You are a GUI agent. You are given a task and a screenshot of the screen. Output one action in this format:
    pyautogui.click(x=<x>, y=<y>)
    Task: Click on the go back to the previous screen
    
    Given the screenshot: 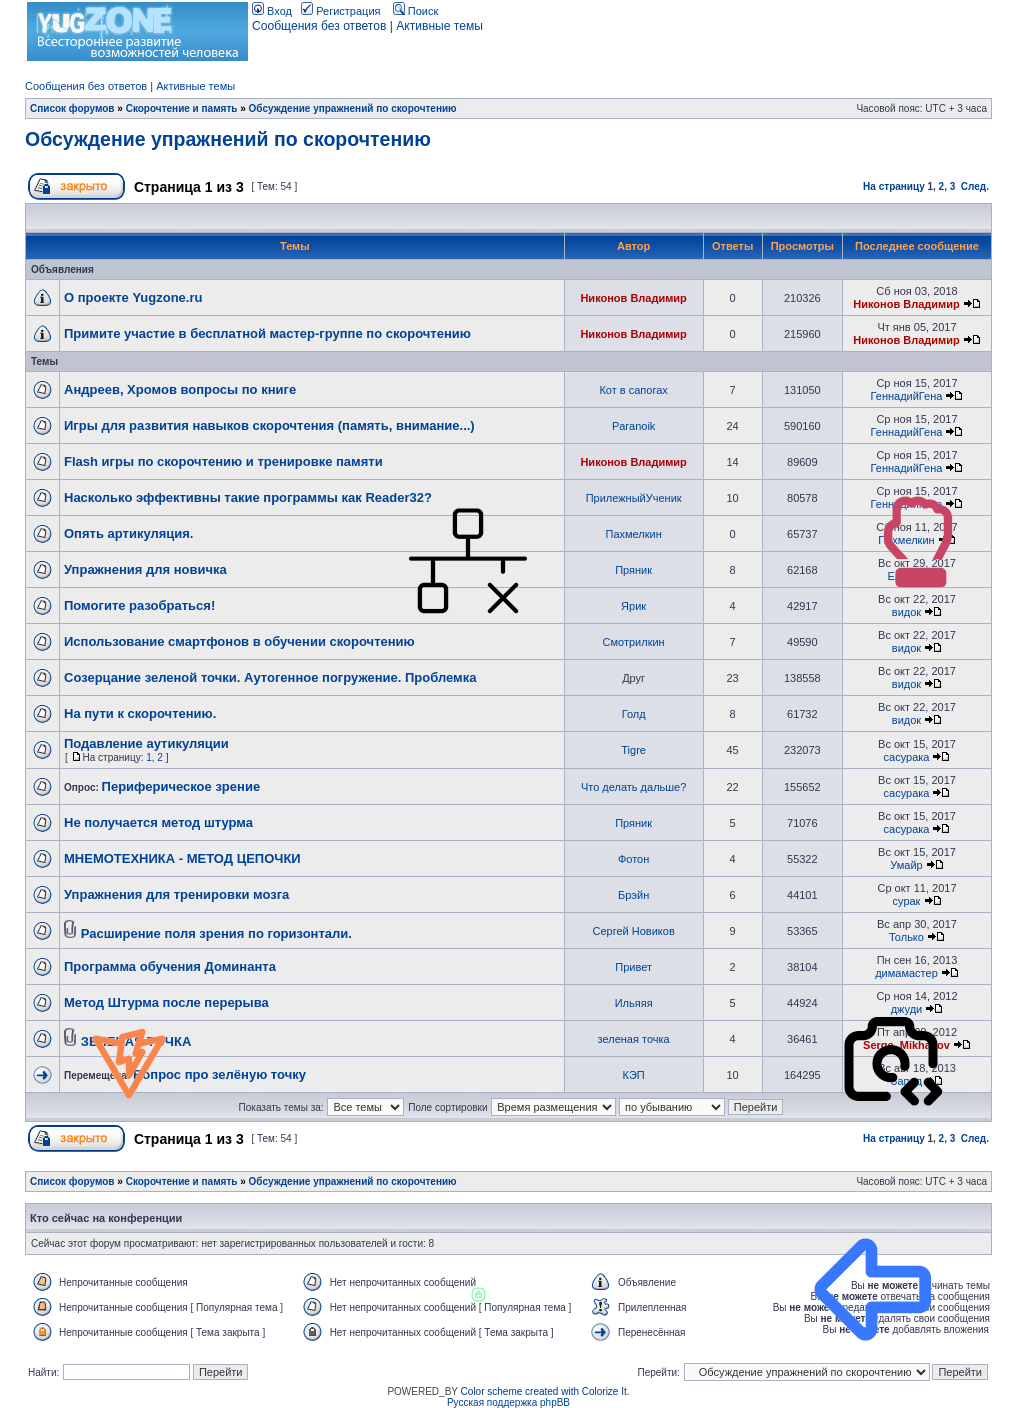 What is the action you would take?
    pyautogui.click(x=871, y=1289)
    